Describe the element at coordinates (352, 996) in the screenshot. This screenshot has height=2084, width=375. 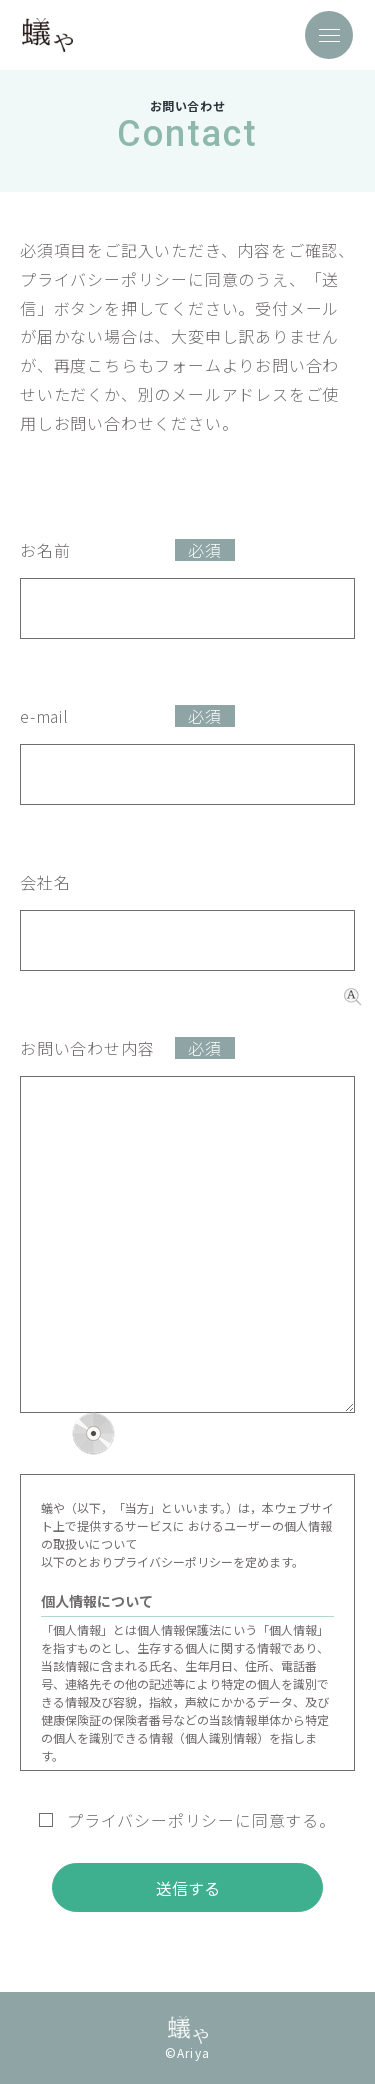
I see `search for text within a document` at that location.